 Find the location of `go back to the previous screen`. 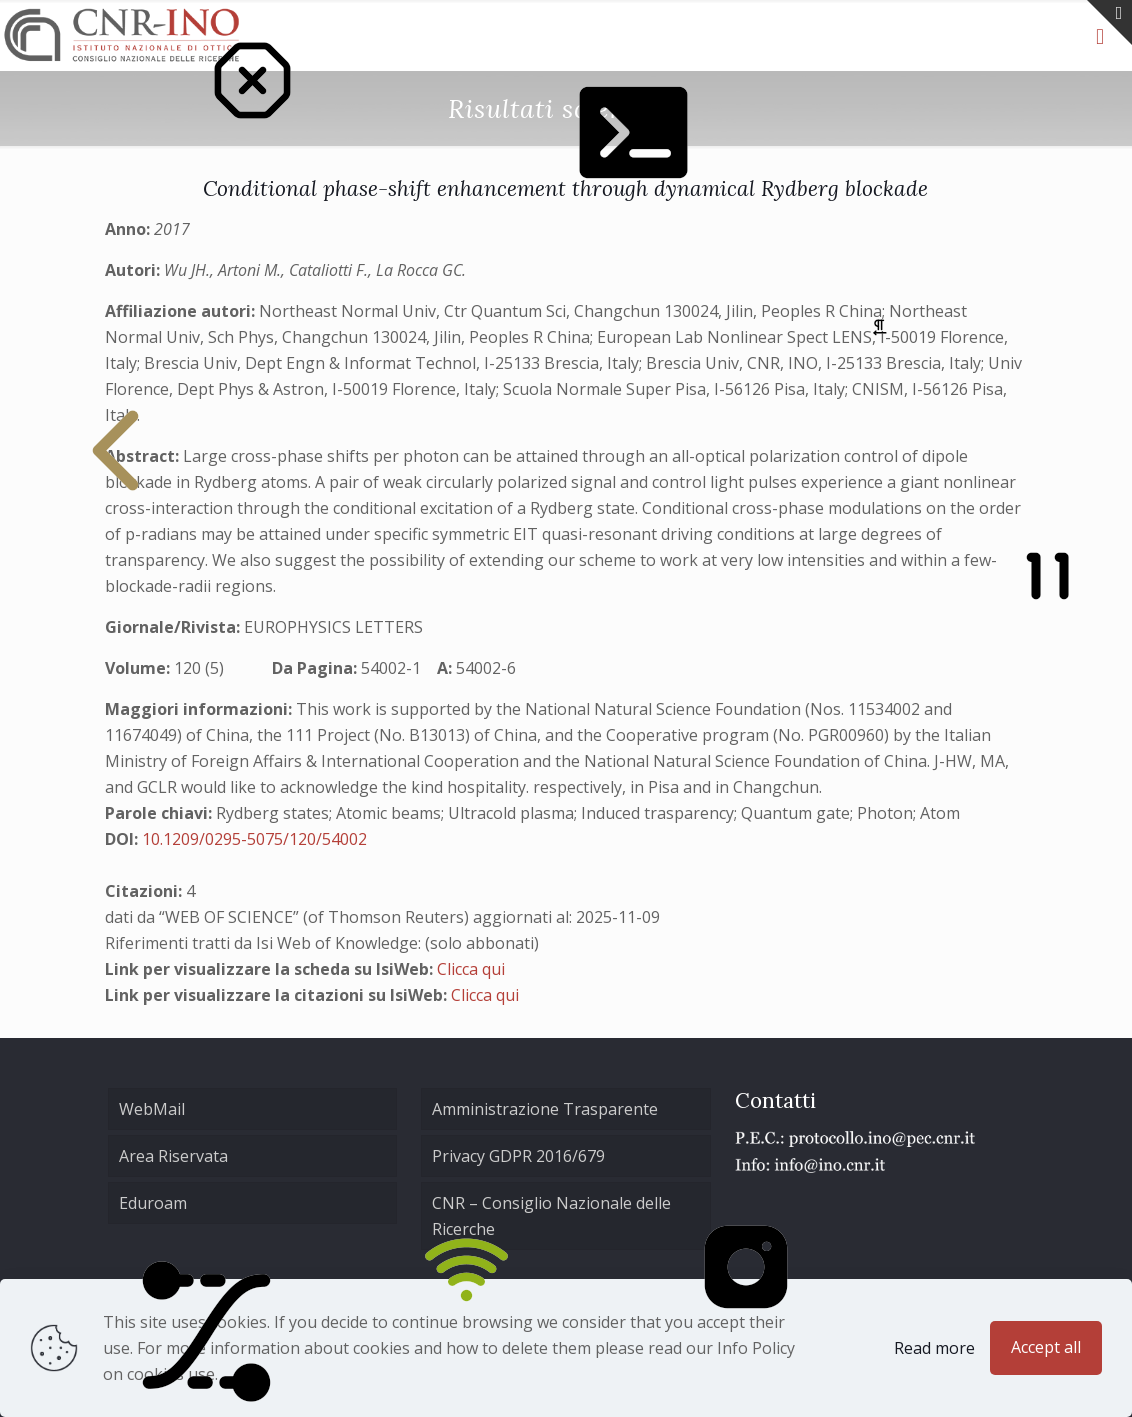

go back to the previous screen is located at coordinates (115, 450).